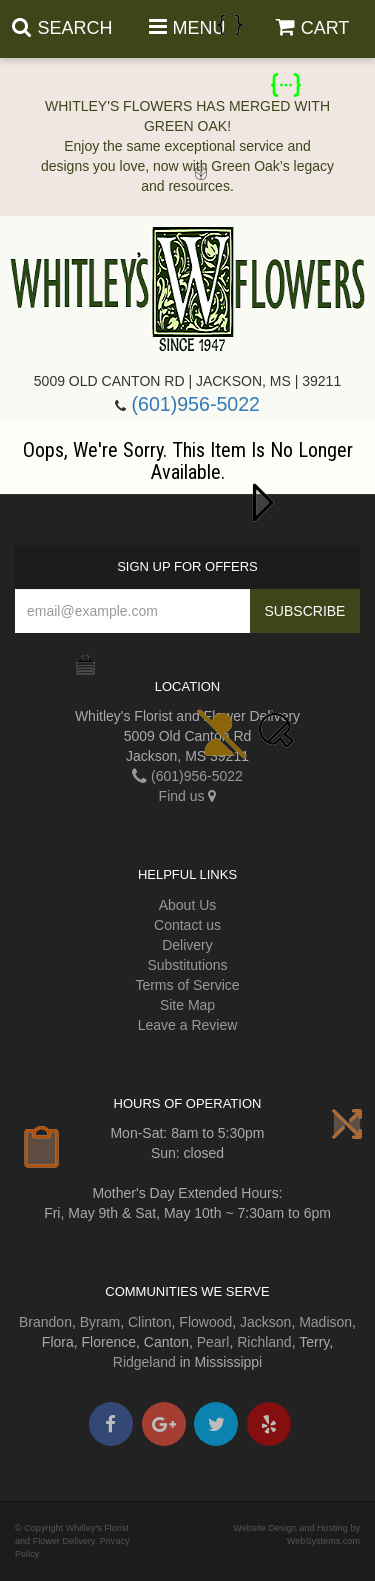 This screenshot has height=1581, width=375. What do you see at coordinates (230, 25) in the screenshot?
I see `view or edit code` at bounding box center [230, 25].